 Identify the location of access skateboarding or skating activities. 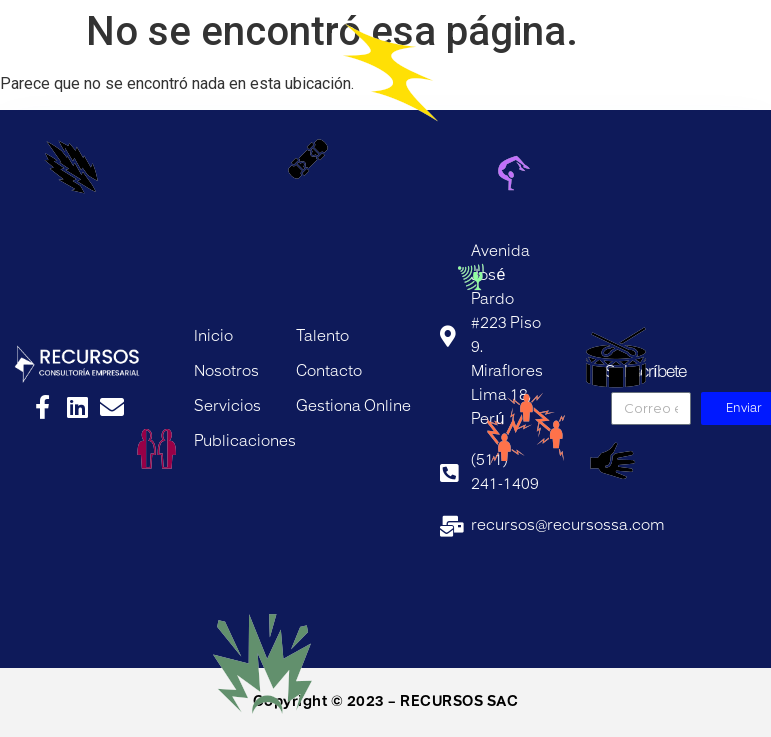
(308, 159).